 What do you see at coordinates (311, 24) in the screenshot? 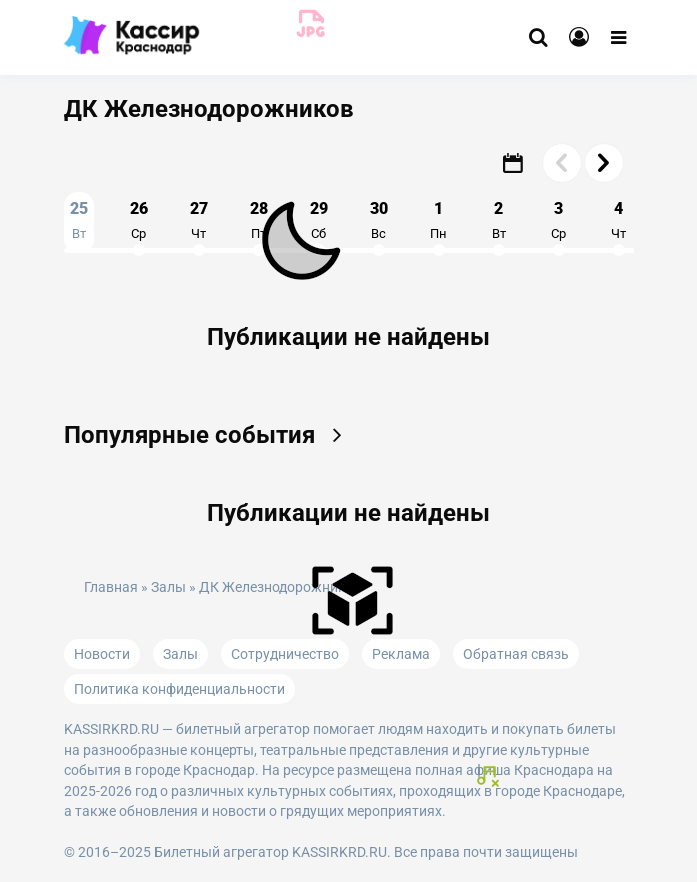
I see `view or open a JPG image file` at bounding box center [311, 24].